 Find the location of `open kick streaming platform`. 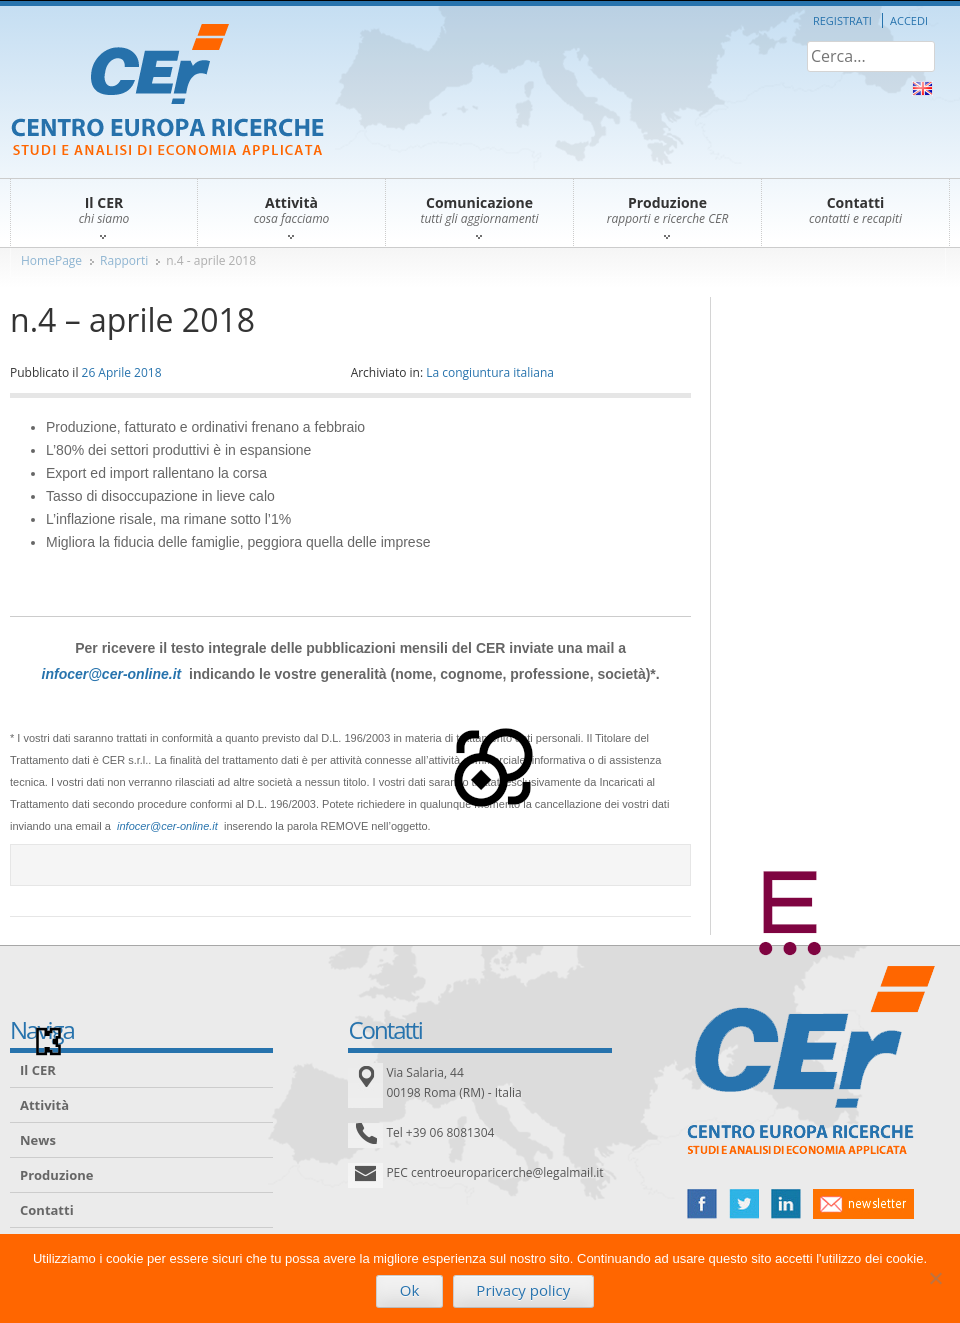

open kick streaming platform is located at coordinates (48, 1041).